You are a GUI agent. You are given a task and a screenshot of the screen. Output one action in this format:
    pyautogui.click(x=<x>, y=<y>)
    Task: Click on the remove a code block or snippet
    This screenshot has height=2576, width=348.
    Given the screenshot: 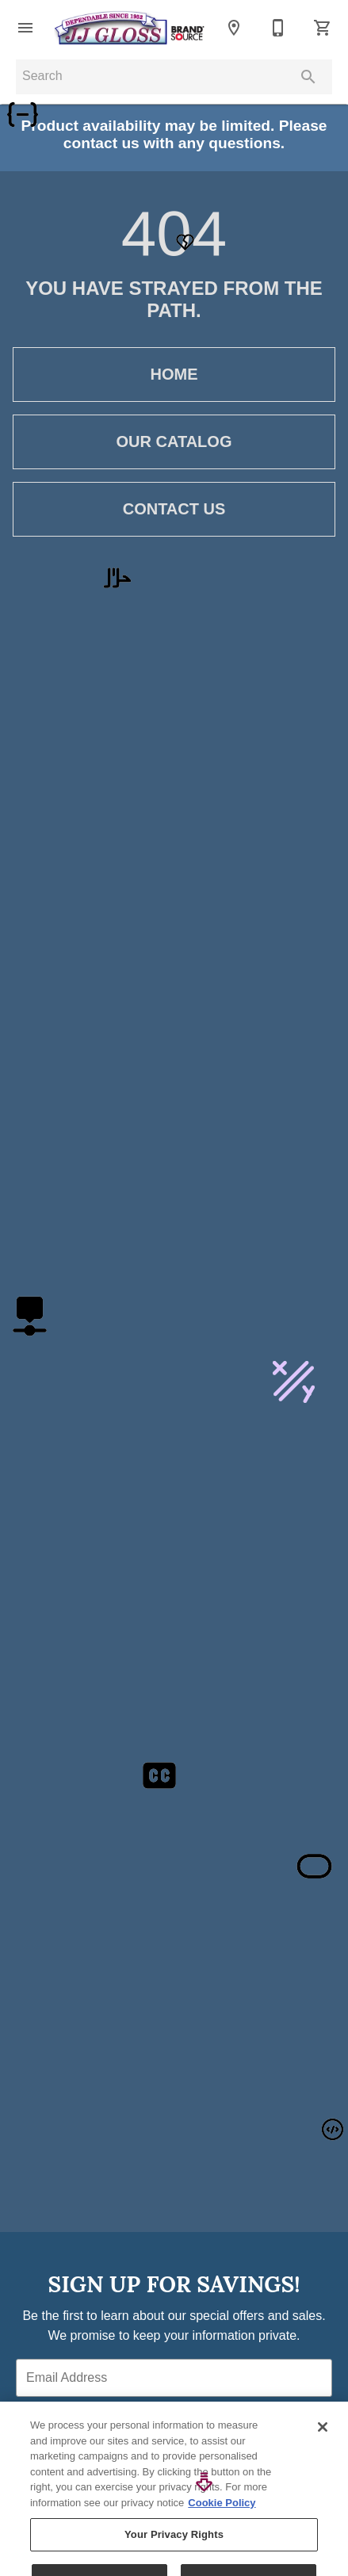 What is the action you would take?
    pyautogui.click(x=22, y=114)
    